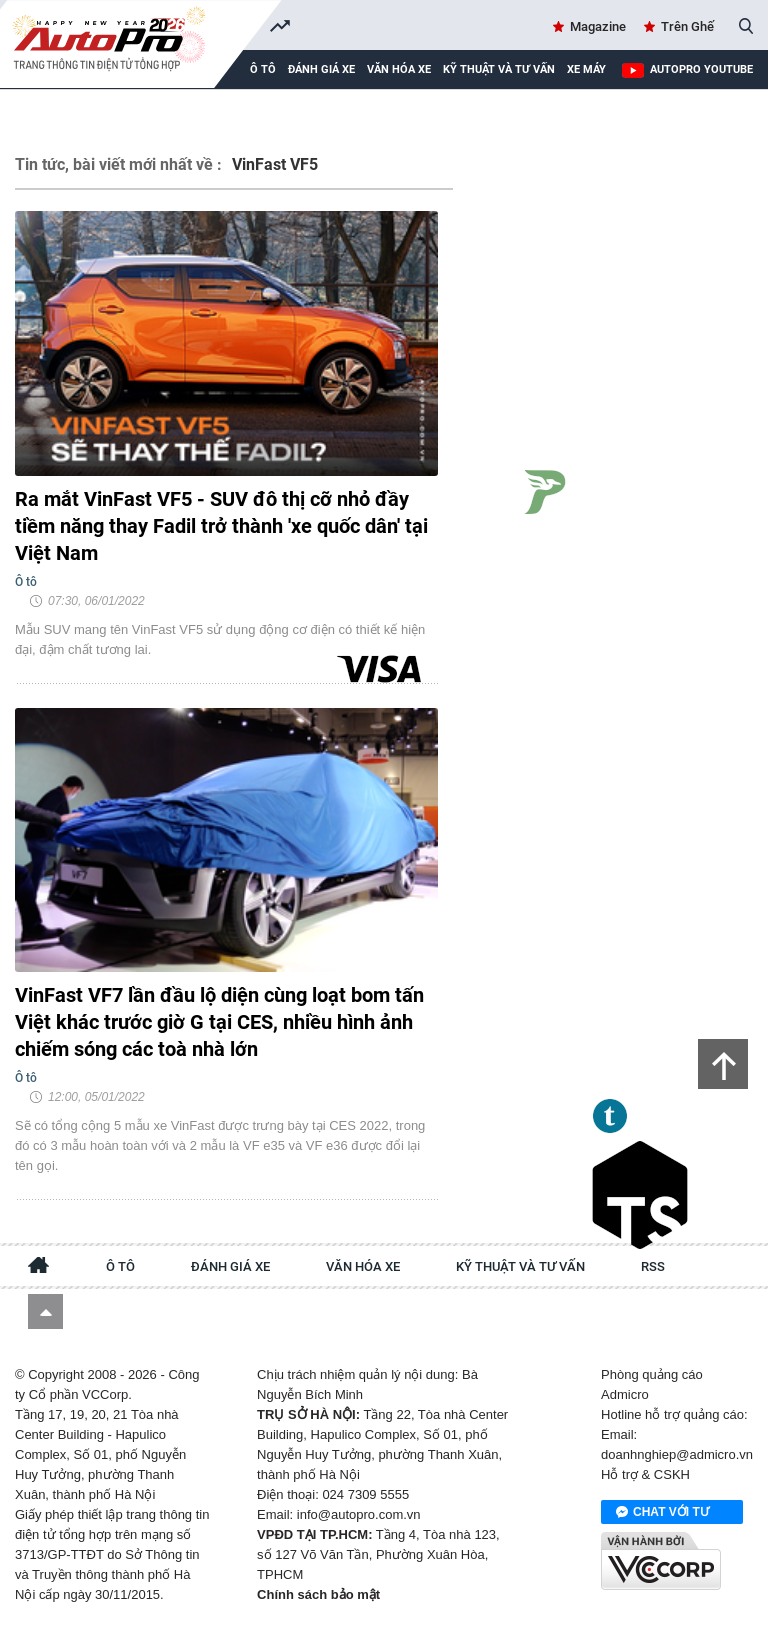 This screenshot has width=768, height=1626. What do you see at coordinates (545, 492) in the screenshot?
I see `pelican static site generator logo` at bounding box center [545, 492].